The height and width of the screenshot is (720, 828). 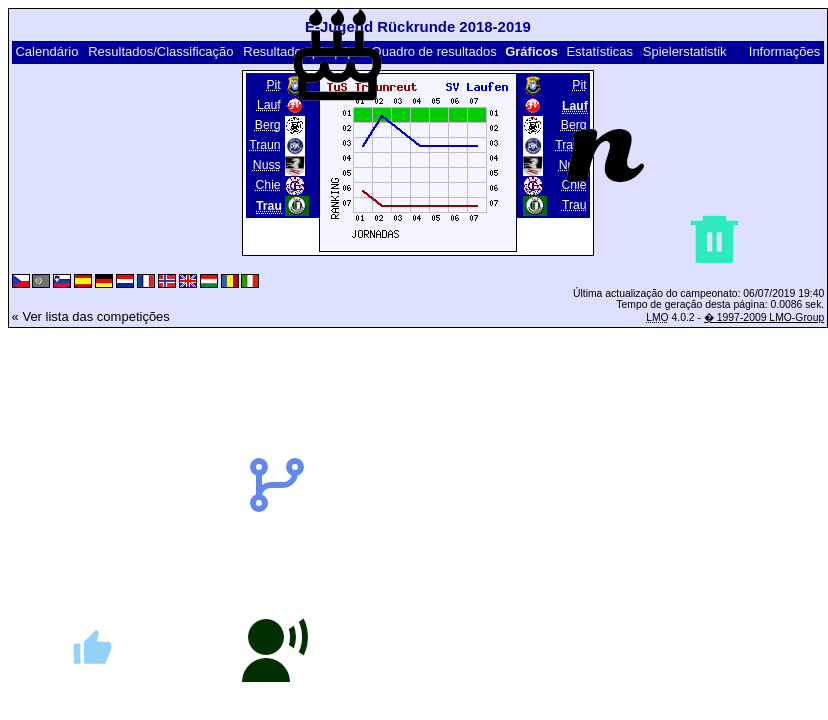 What do you see at coordinates (92, 648) in the screenshot?
I see `like or upvote content` at bounding box center [92, 648].